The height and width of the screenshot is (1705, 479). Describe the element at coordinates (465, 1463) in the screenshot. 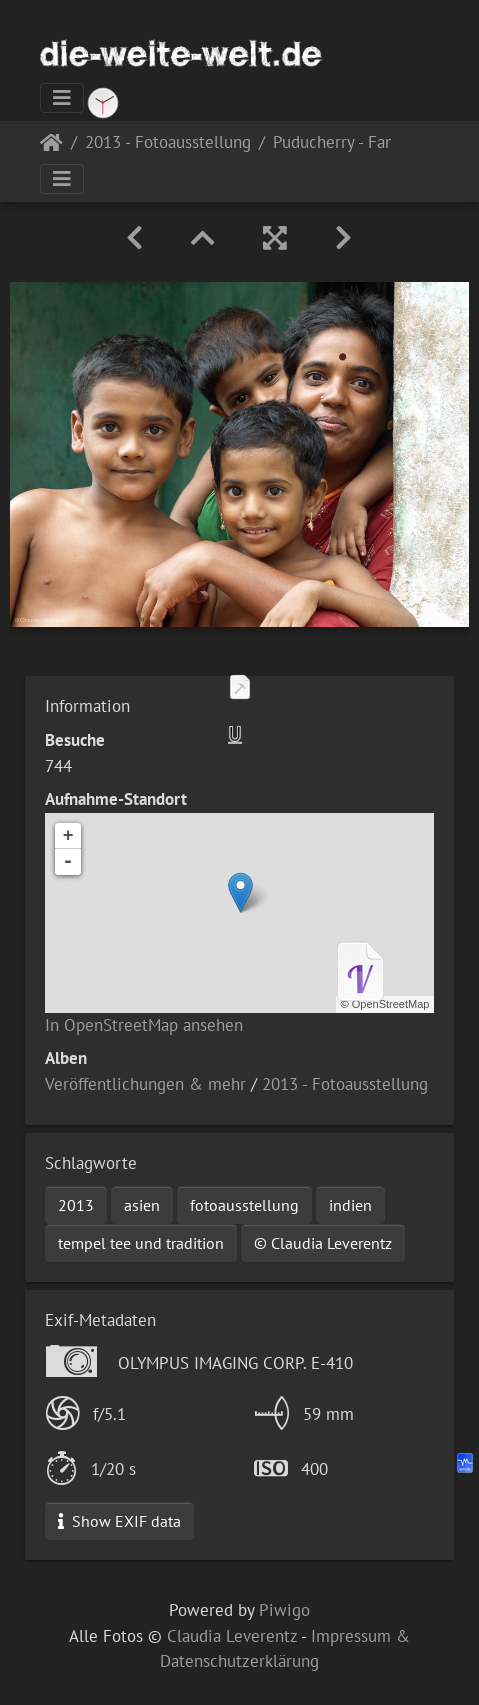

I see `virtualbox virtual disk image file` at that location.